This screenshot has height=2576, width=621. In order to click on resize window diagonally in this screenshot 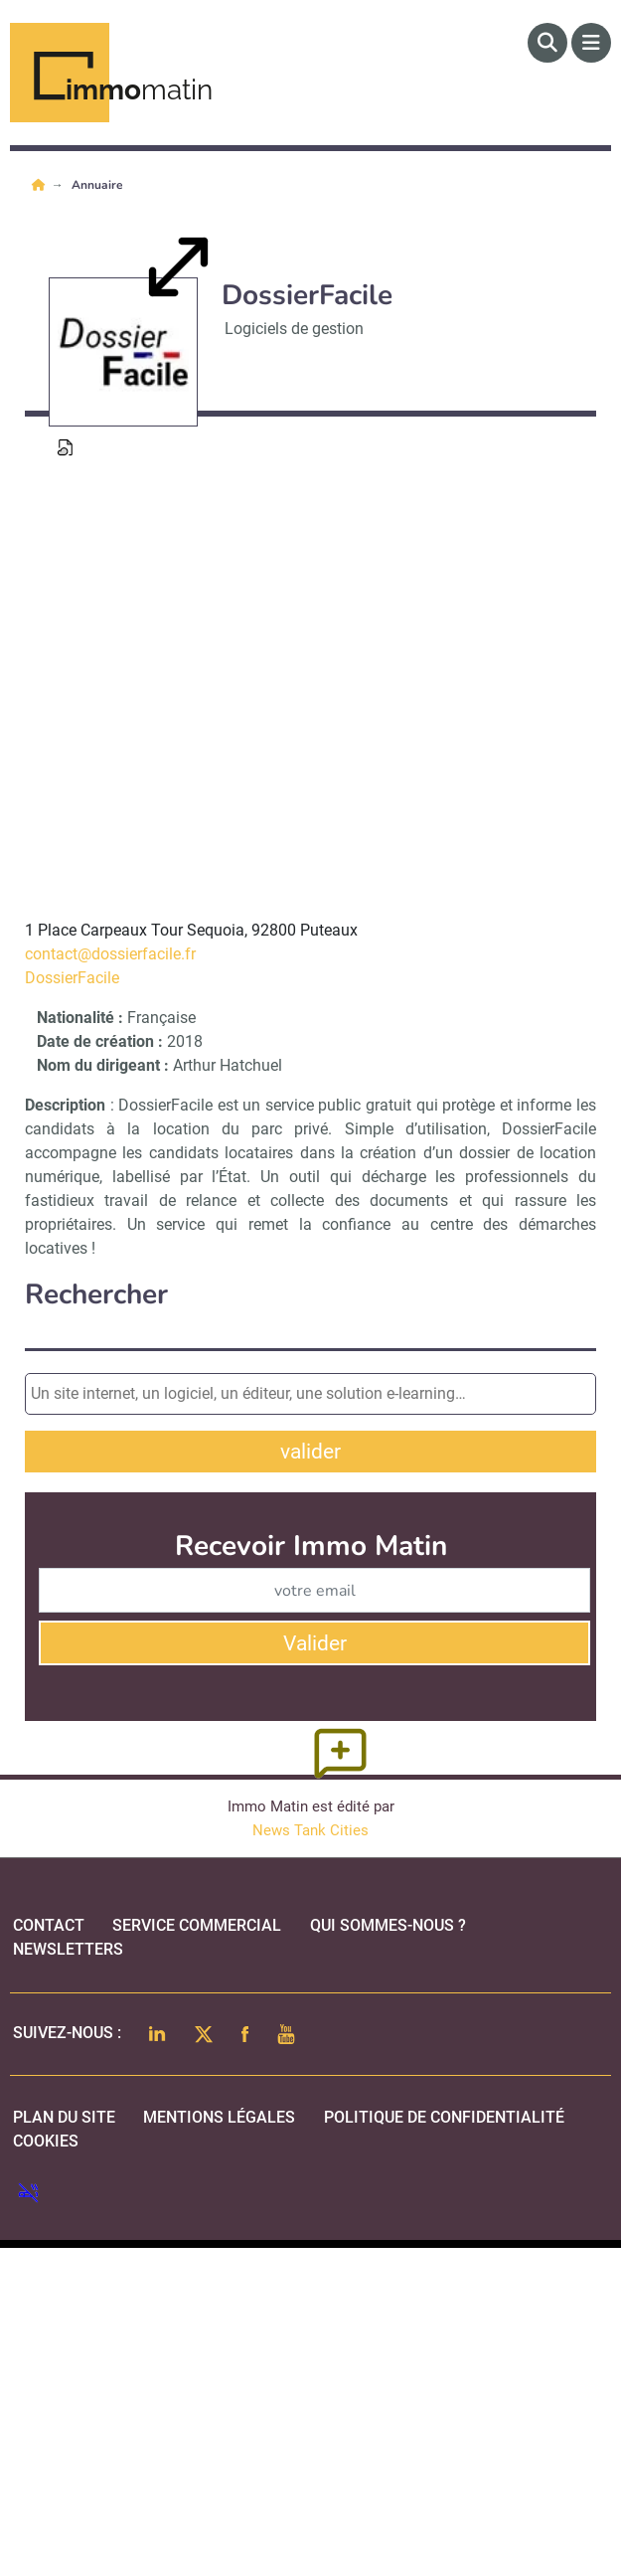, I will do `click(178, 266)`.